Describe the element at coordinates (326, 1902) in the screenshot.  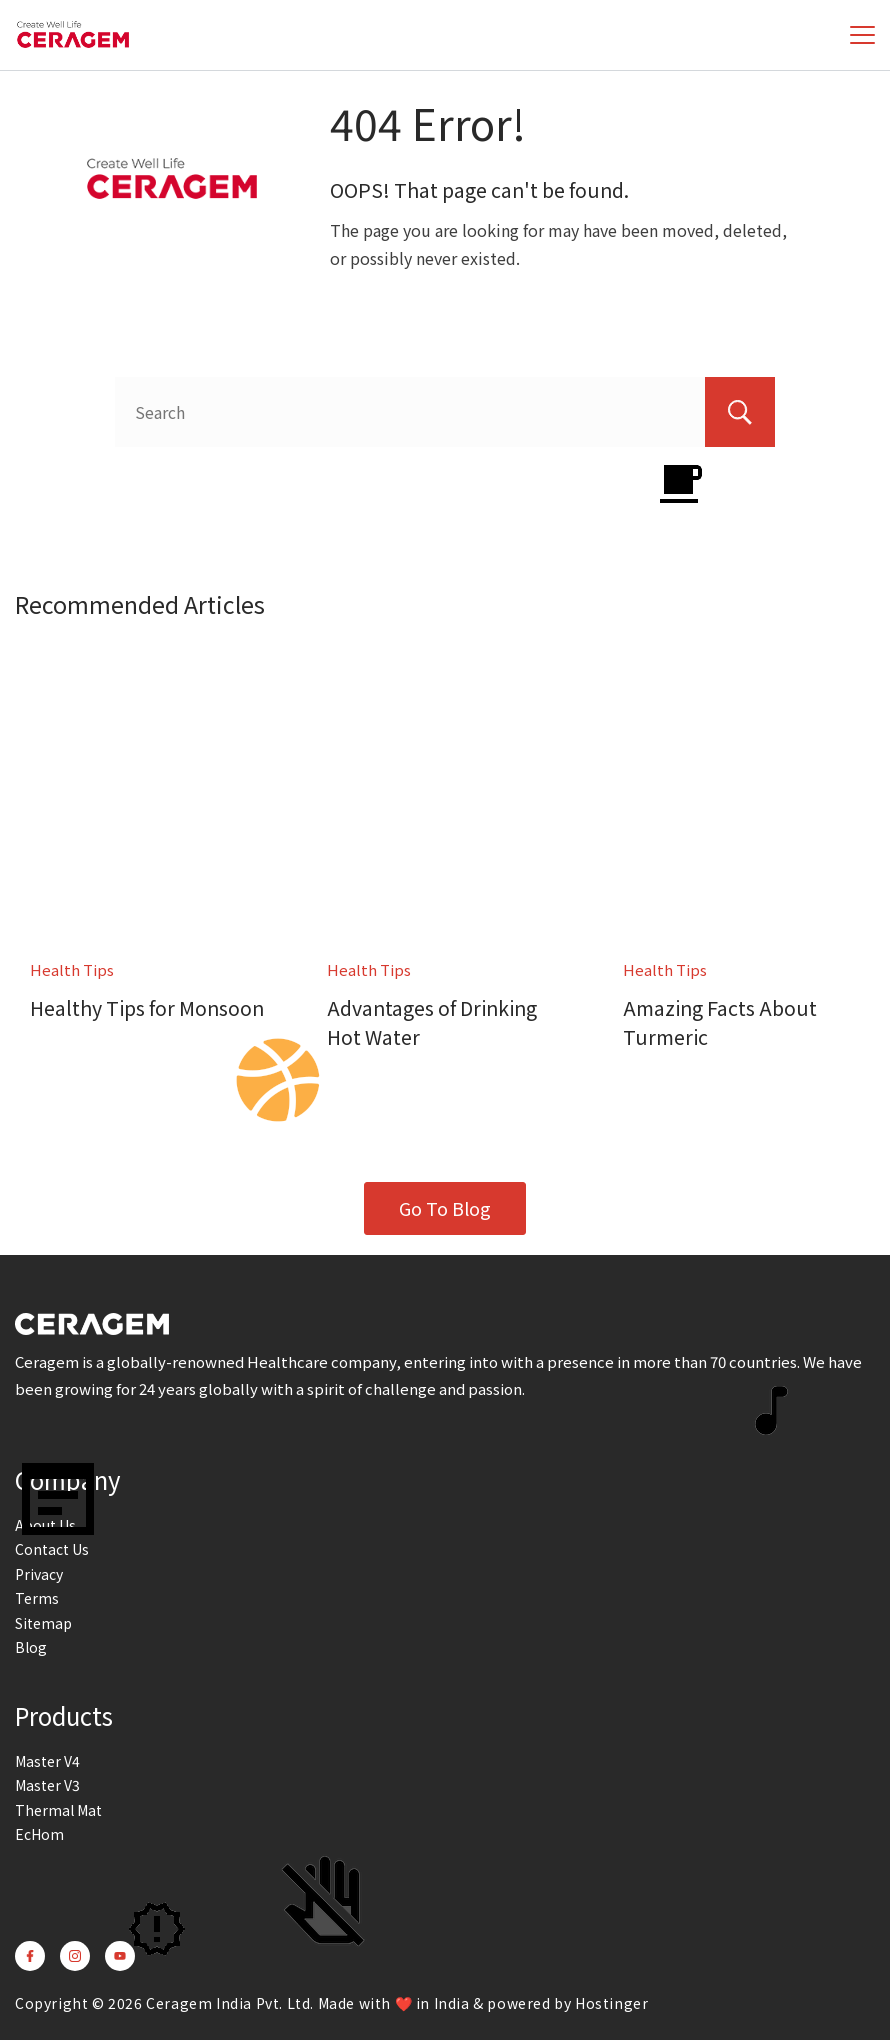
I see `do not touch or interact with this element` at that location.